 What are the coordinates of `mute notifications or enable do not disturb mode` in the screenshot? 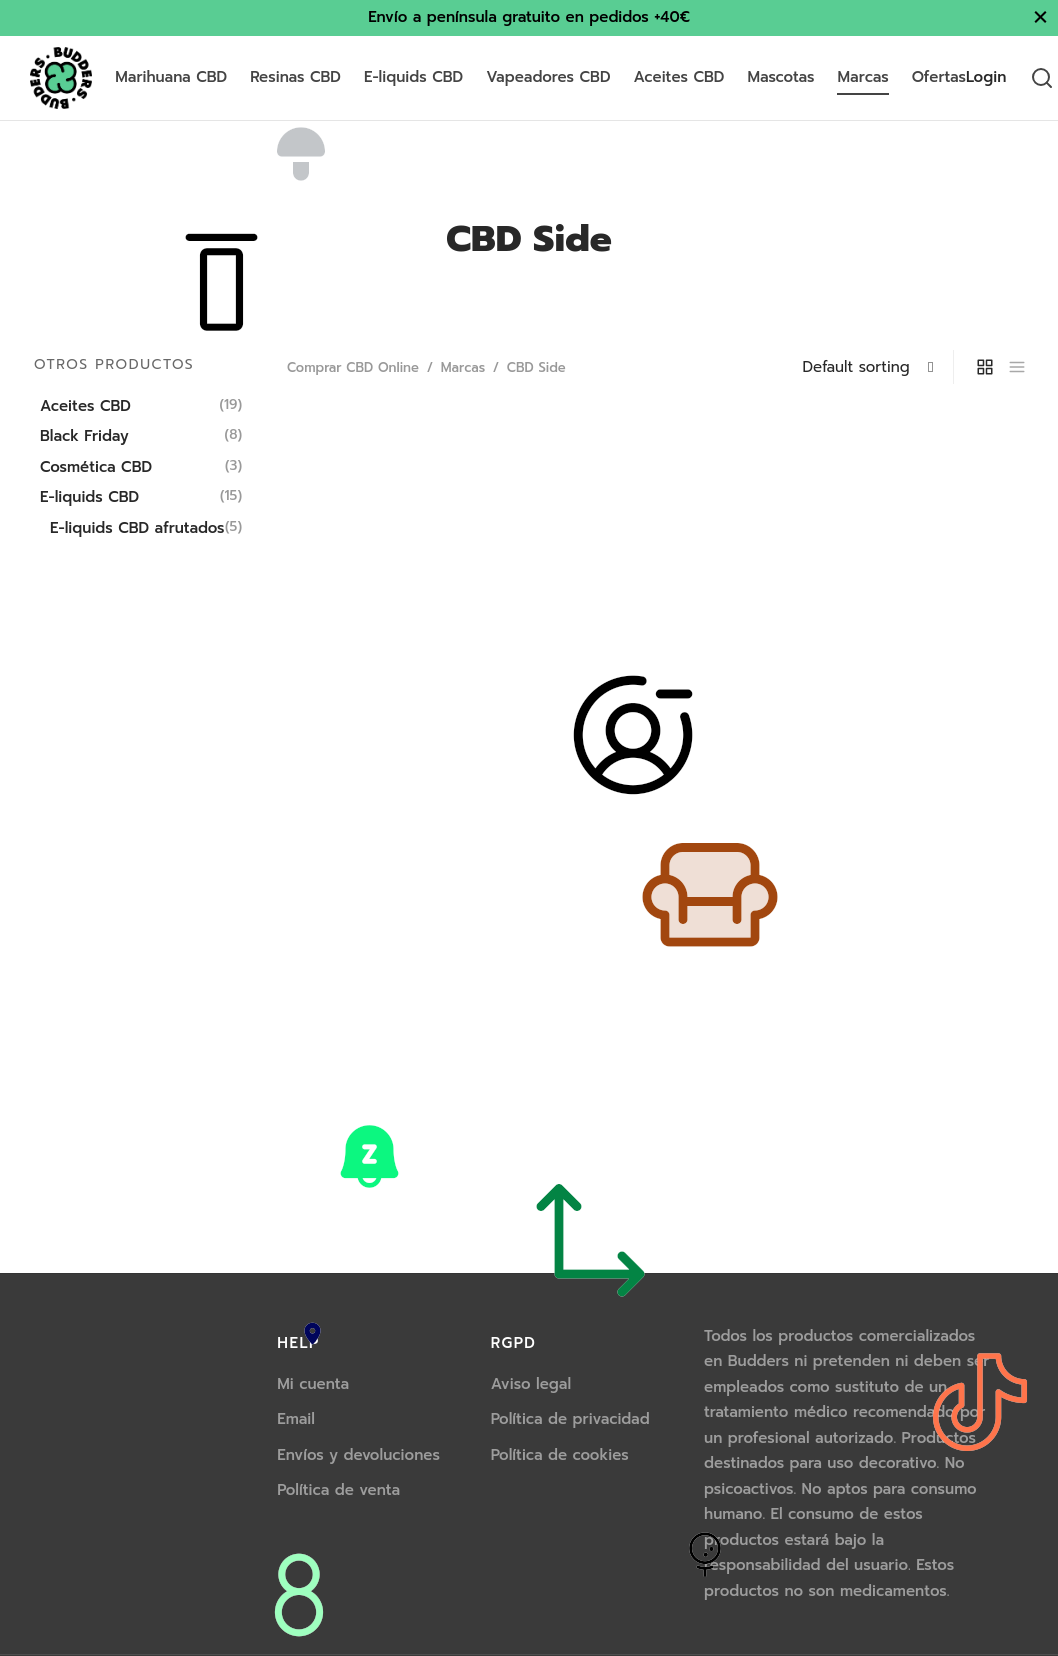 It's located at (369, 1156).